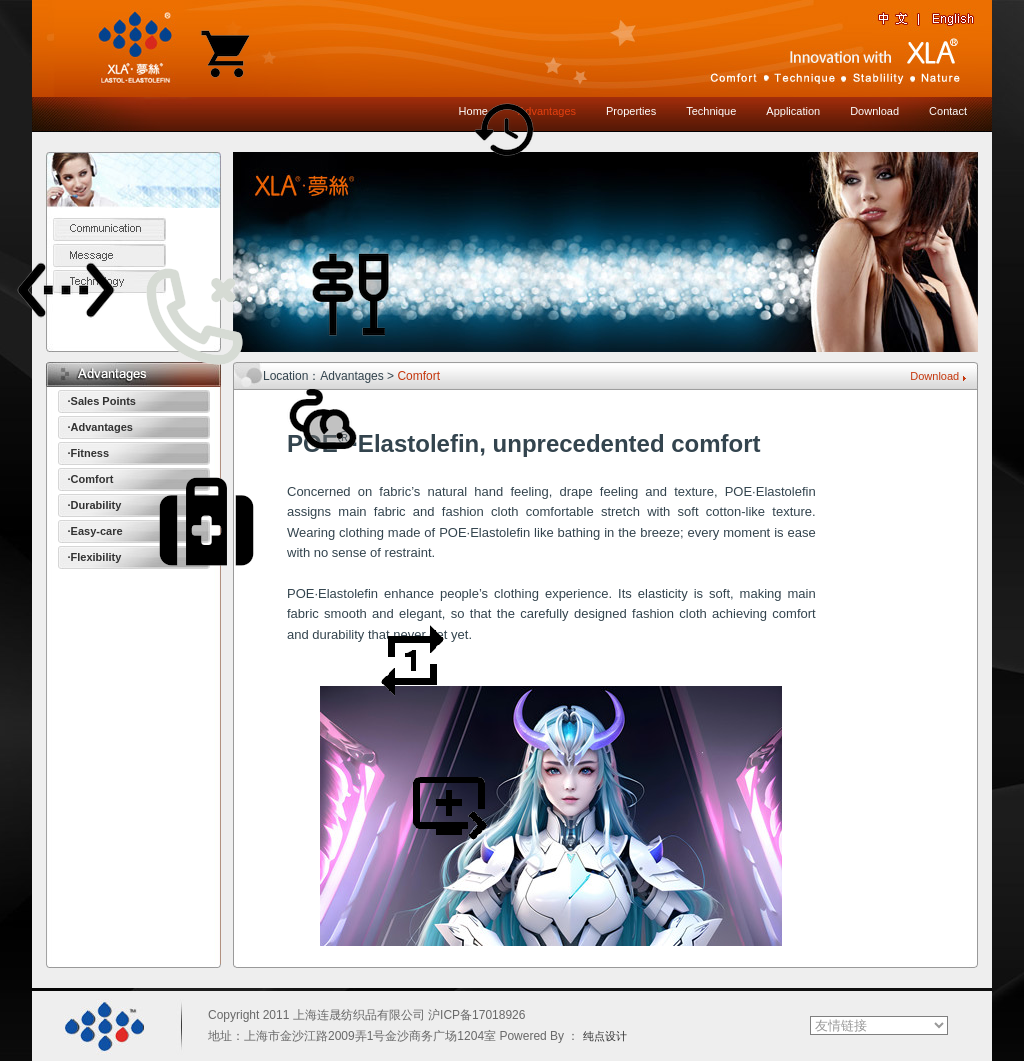 Image resolution: width=1024 pixels, height=1061 pixels. I want to click on view browsing or activity history, so click(504, 129).